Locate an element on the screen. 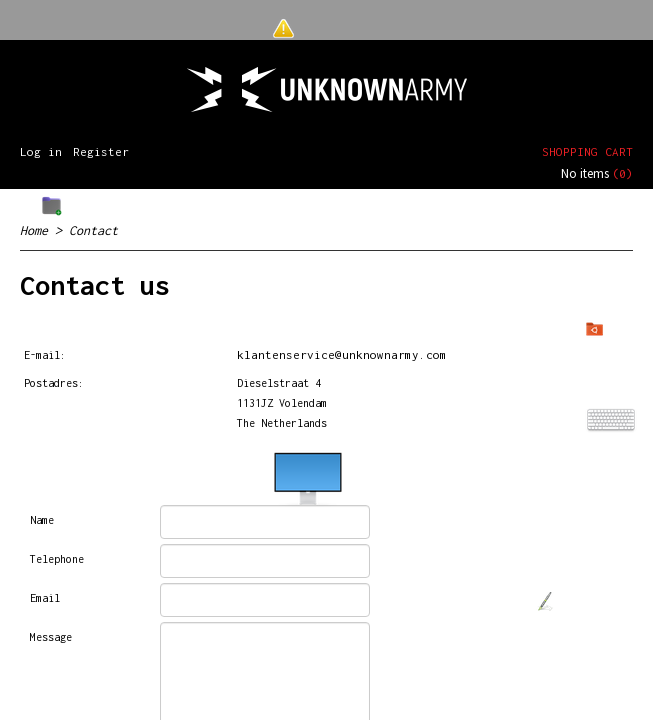 This screenshot has height=720, width=653. apple studio display monitor is located at coordinates (308, 475).